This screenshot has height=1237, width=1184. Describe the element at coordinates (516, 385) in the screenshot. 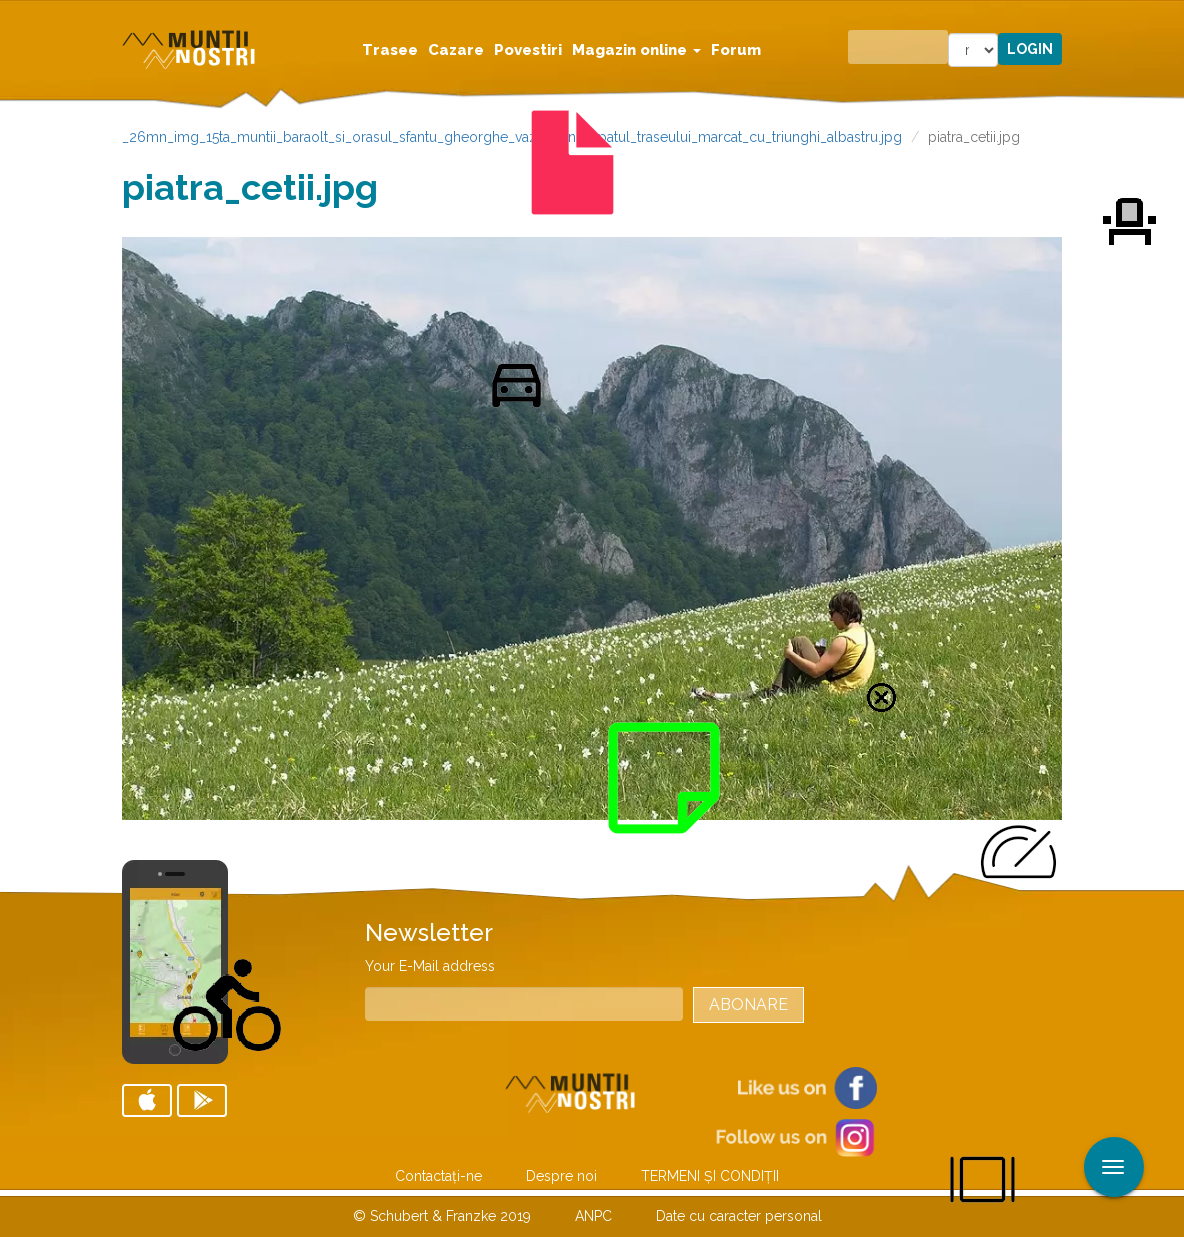

I see `indicates it's time to leave for your destination` at that location.